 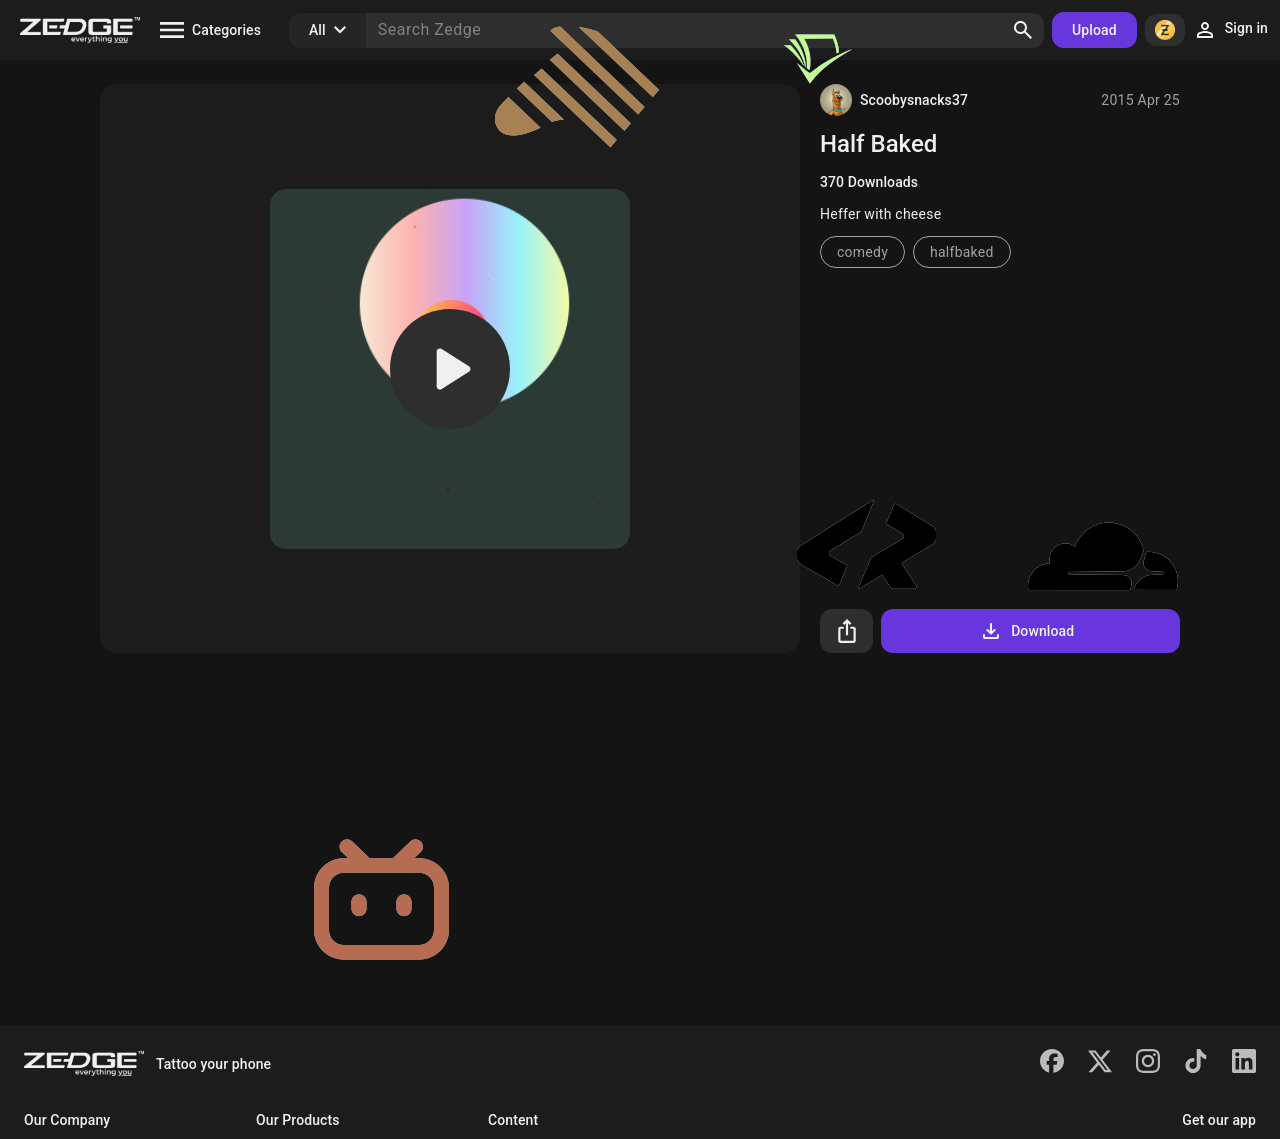 I want to click on open Bilibili app, so click(x=381, y=899).